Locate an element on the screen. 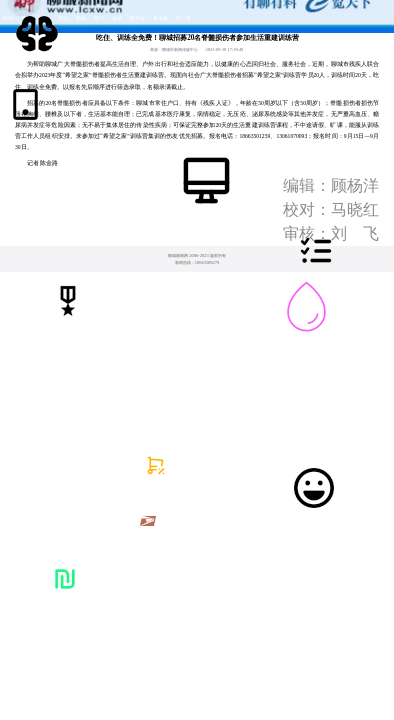 This screenshot has width=394, height=720. react with laughter to a message or post is located at coordinates (314, 488).